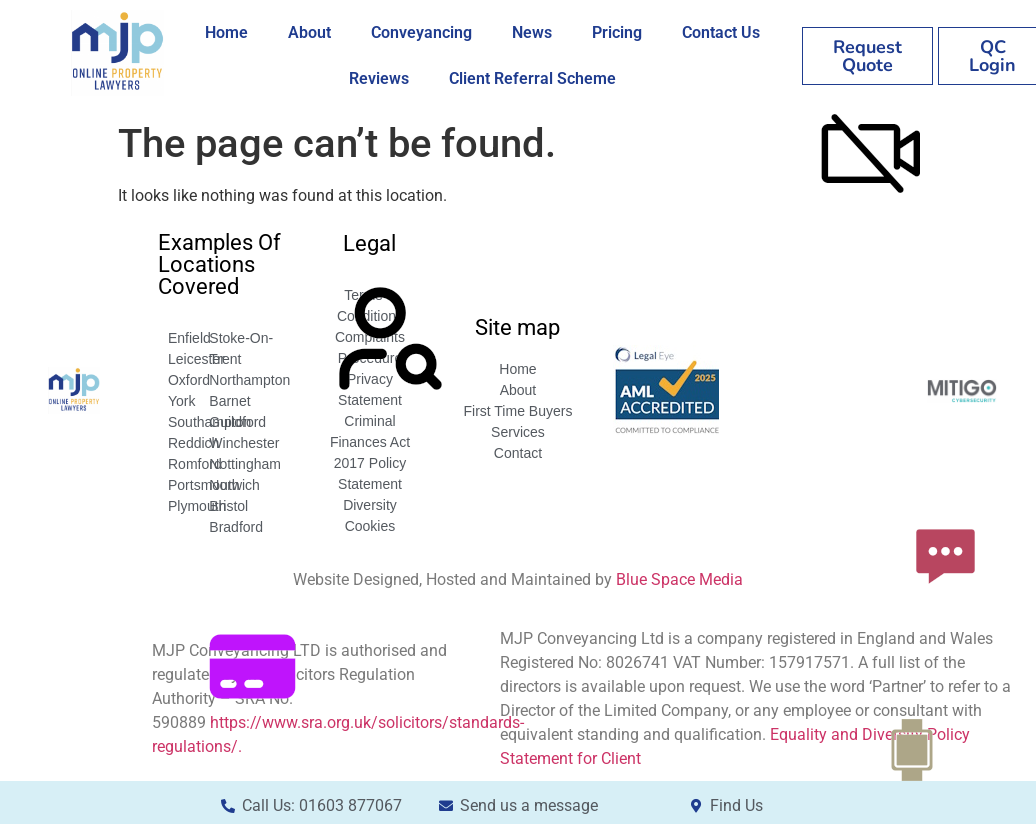 This screenshot has height=824, width=1036. Describe the element at coordinates (390, 338) in the screenshot. I see `search for a user or contact` at that location.